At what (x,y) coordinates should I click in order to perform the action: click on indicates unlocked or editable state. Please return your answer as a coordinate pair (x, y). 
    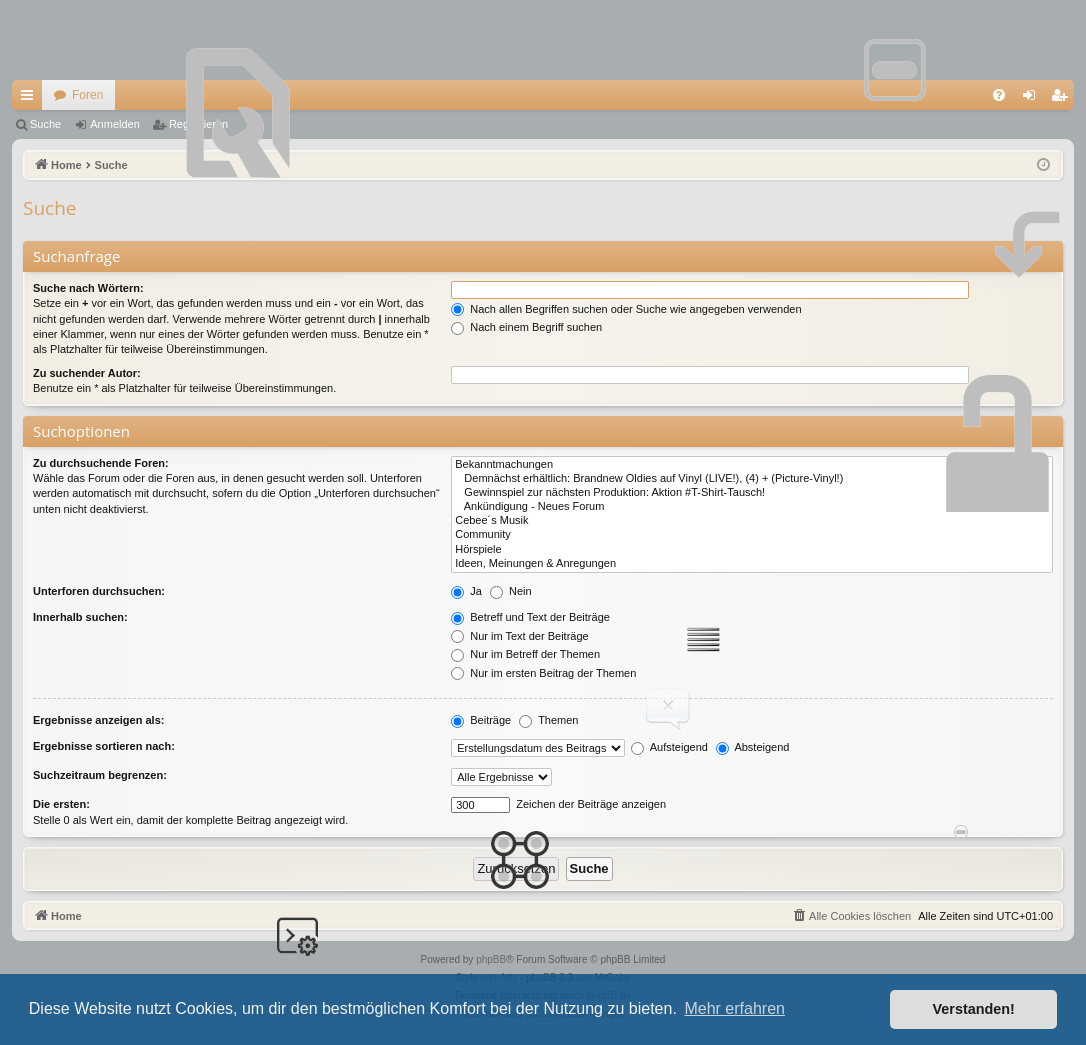
    Looking at the image, I should click on (997, 443).